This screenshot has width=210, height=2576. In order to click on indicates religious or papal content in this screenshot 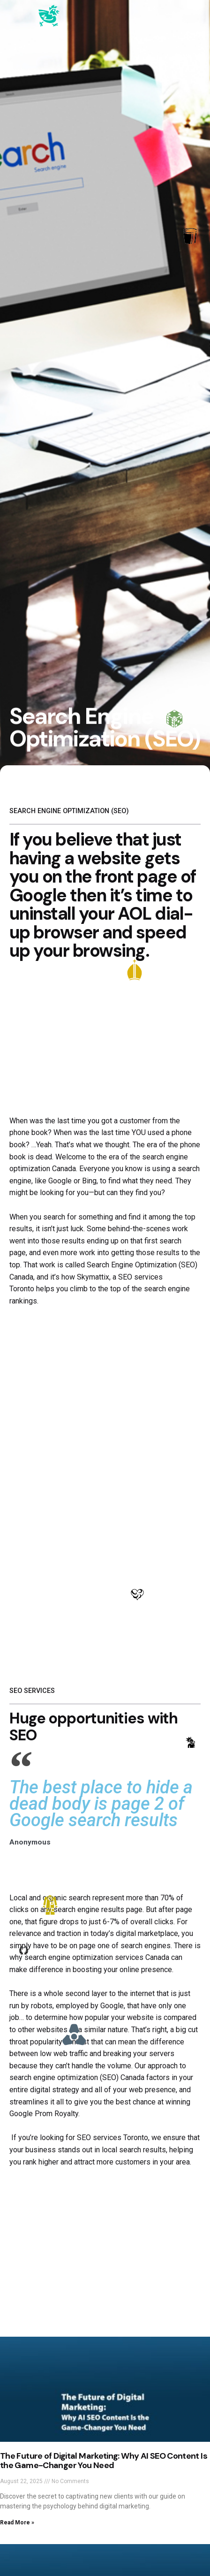, I will do `click(135, 970)`.